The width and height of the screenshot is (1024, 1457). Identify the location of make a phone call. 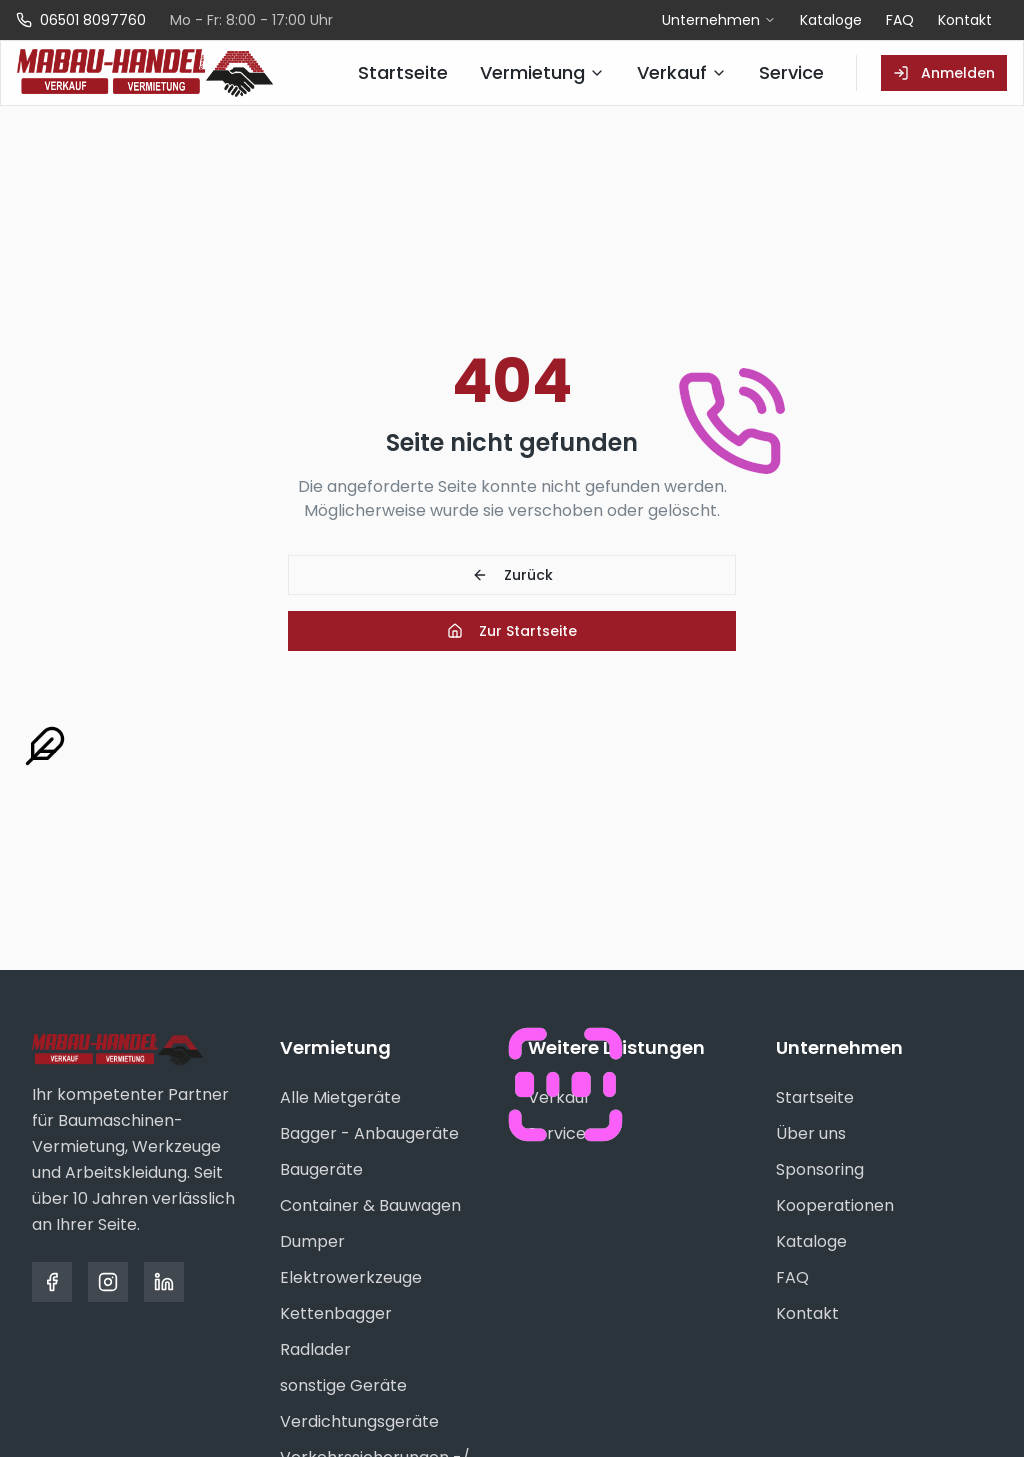
(729, 423).